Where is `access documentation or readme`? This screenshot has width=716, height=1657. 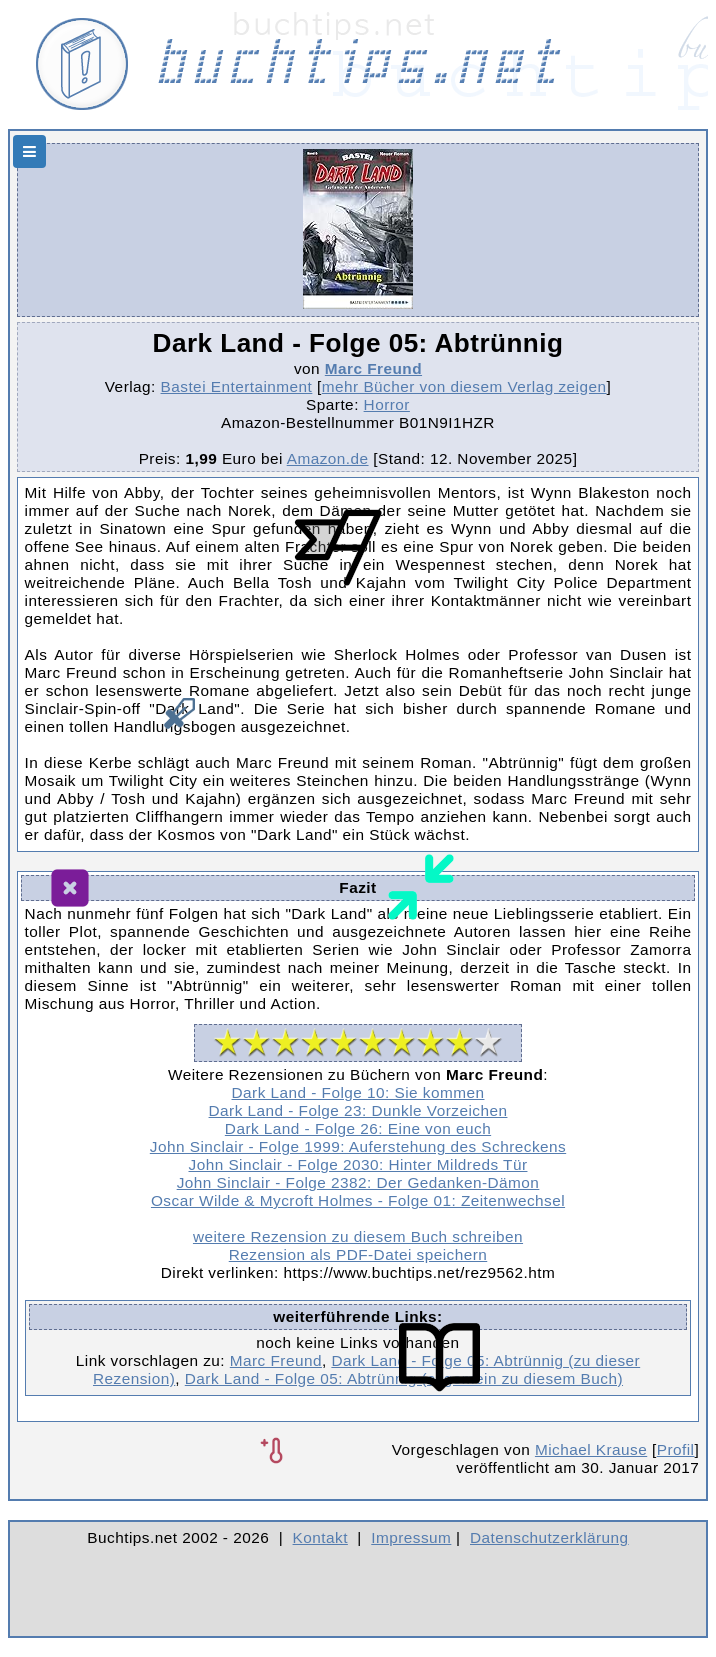
access documentation or readme is located at coordinates (439, 1358).